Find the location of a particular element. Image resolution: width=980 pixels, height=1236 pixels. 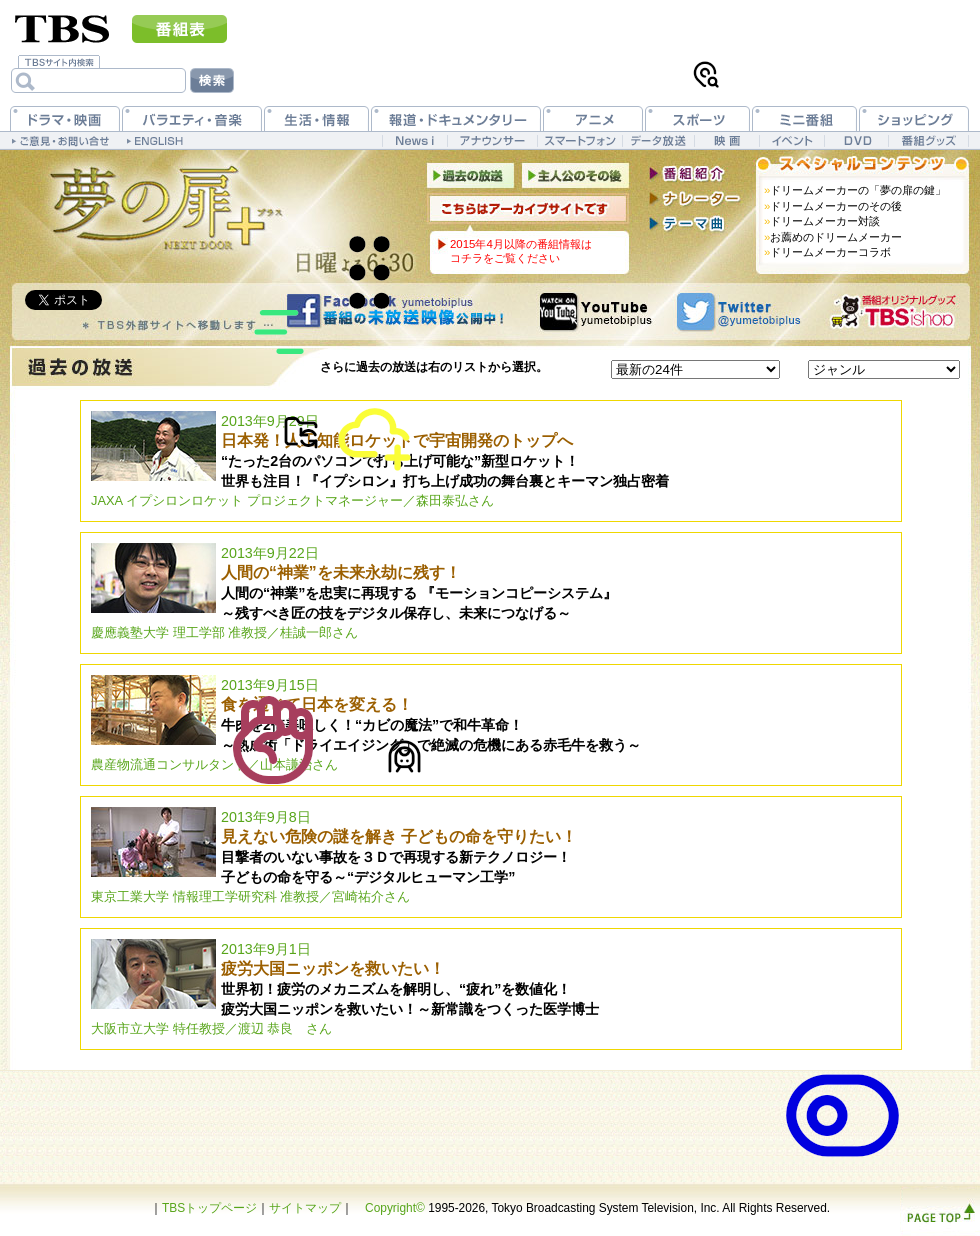

view gantt chart or project timeline is located at coordinates (279, 332).